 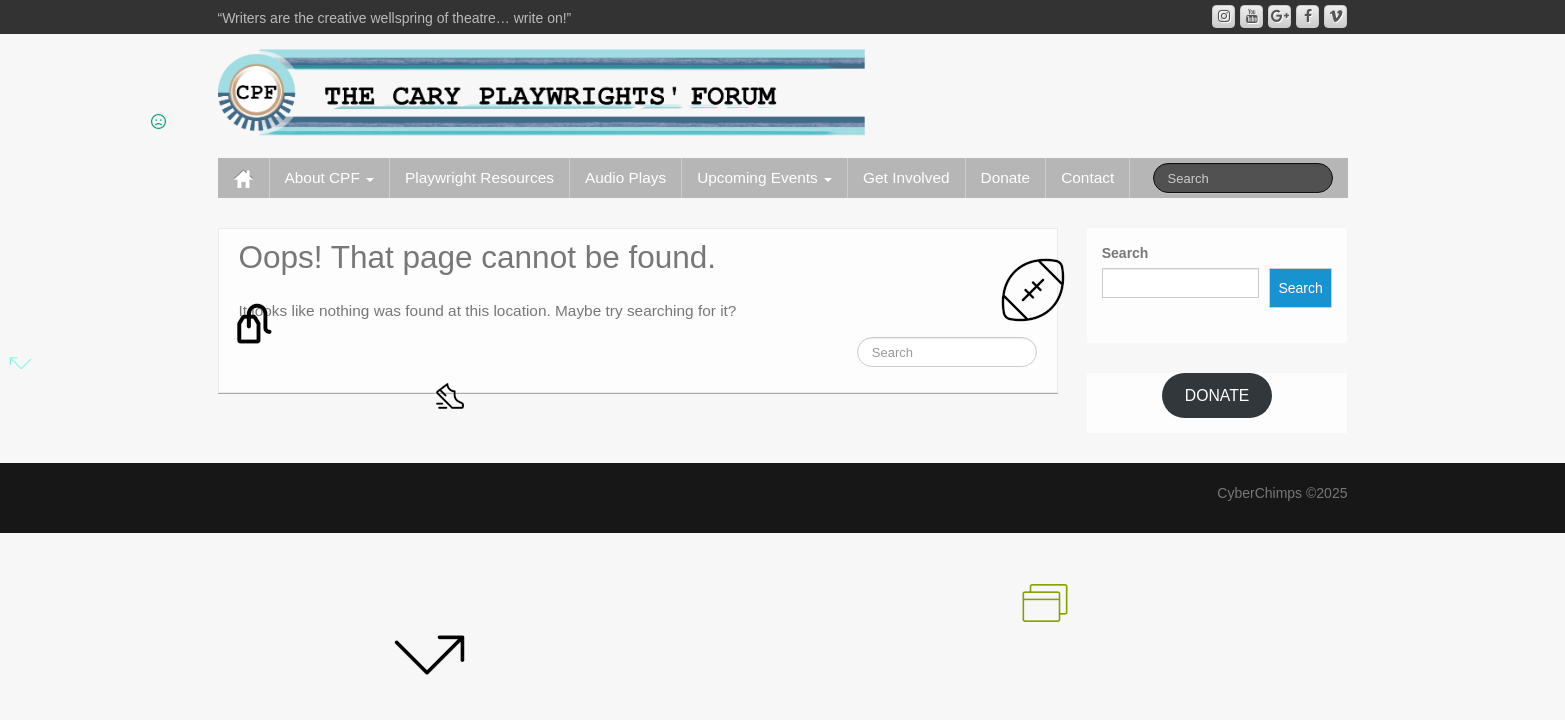 I want to click on view open browser windows, so click(x=1045, y=603).